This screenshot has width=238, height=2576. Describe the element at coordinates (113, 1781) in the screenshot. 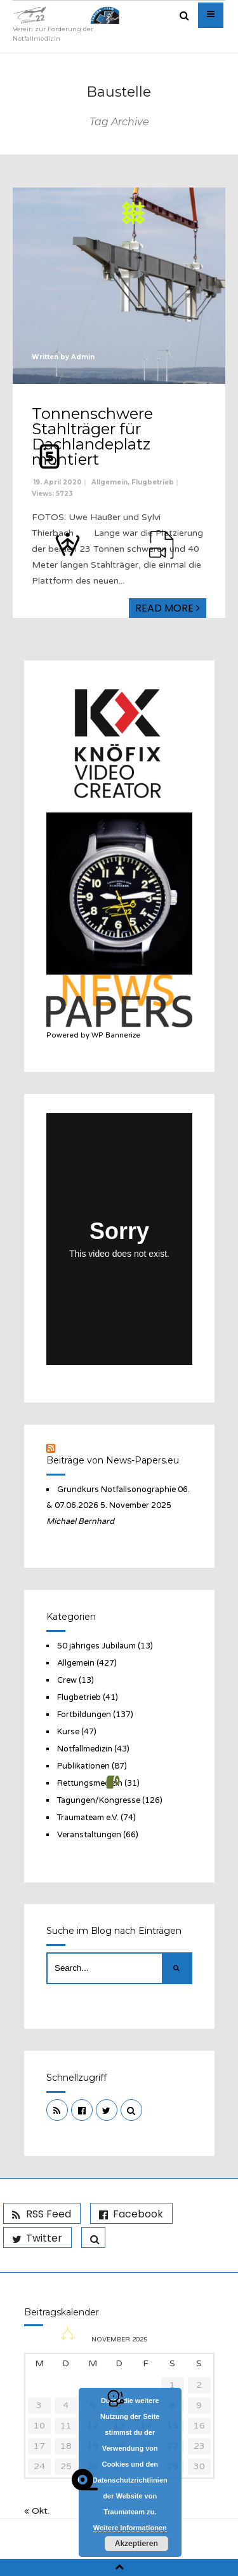

I see `indicates restroom or bathroom location` at that location.